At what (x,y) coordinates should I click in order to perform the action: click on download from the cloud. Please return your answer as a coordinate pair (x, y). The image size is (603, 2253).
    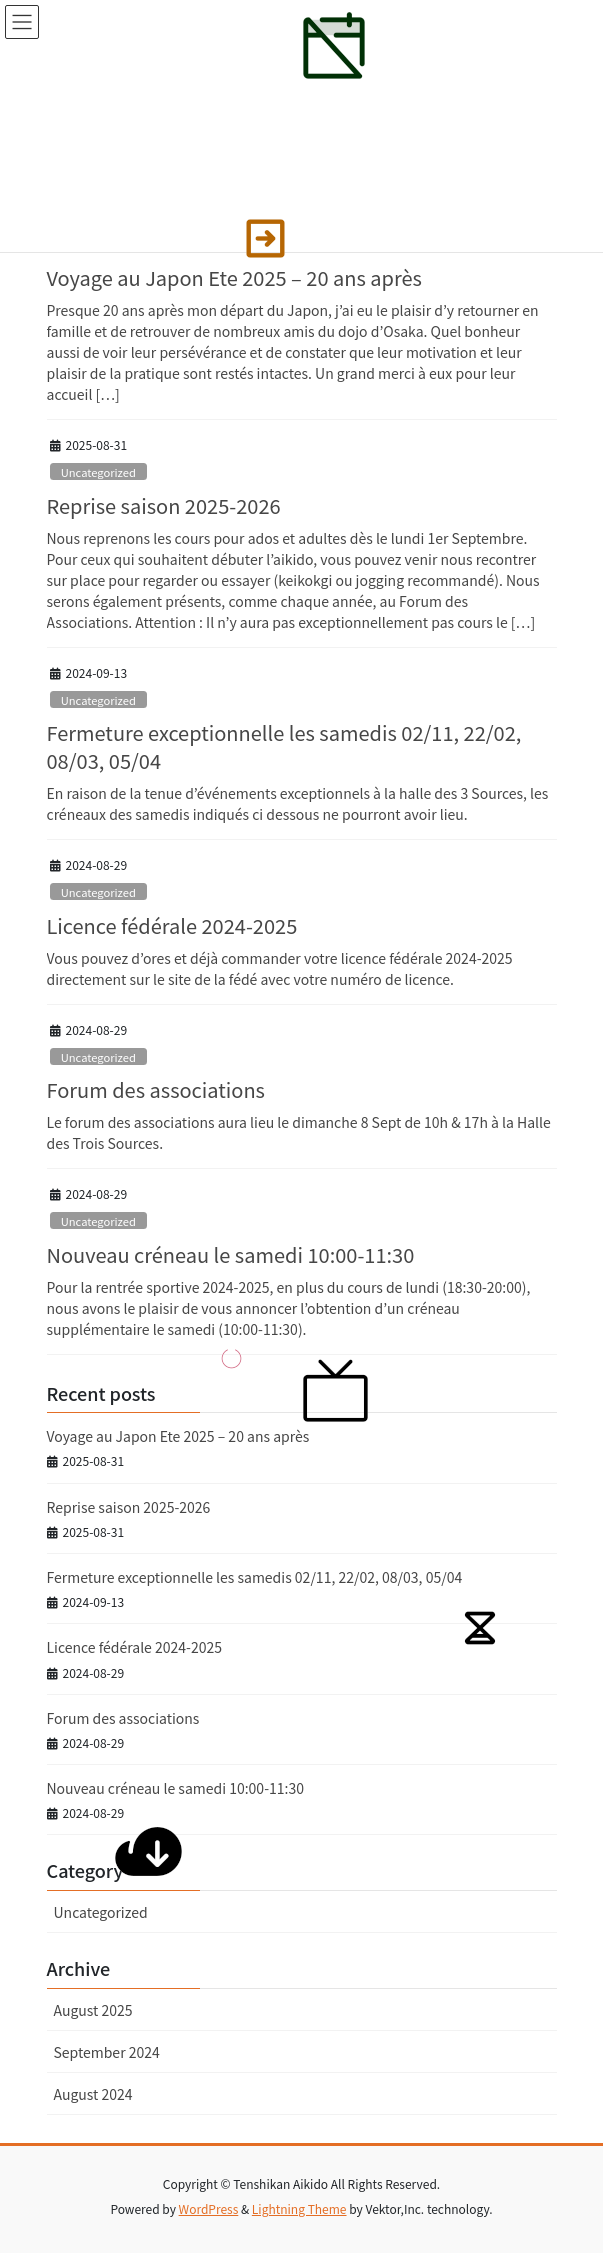
    Looking at the image, I should click on (148, 1851).